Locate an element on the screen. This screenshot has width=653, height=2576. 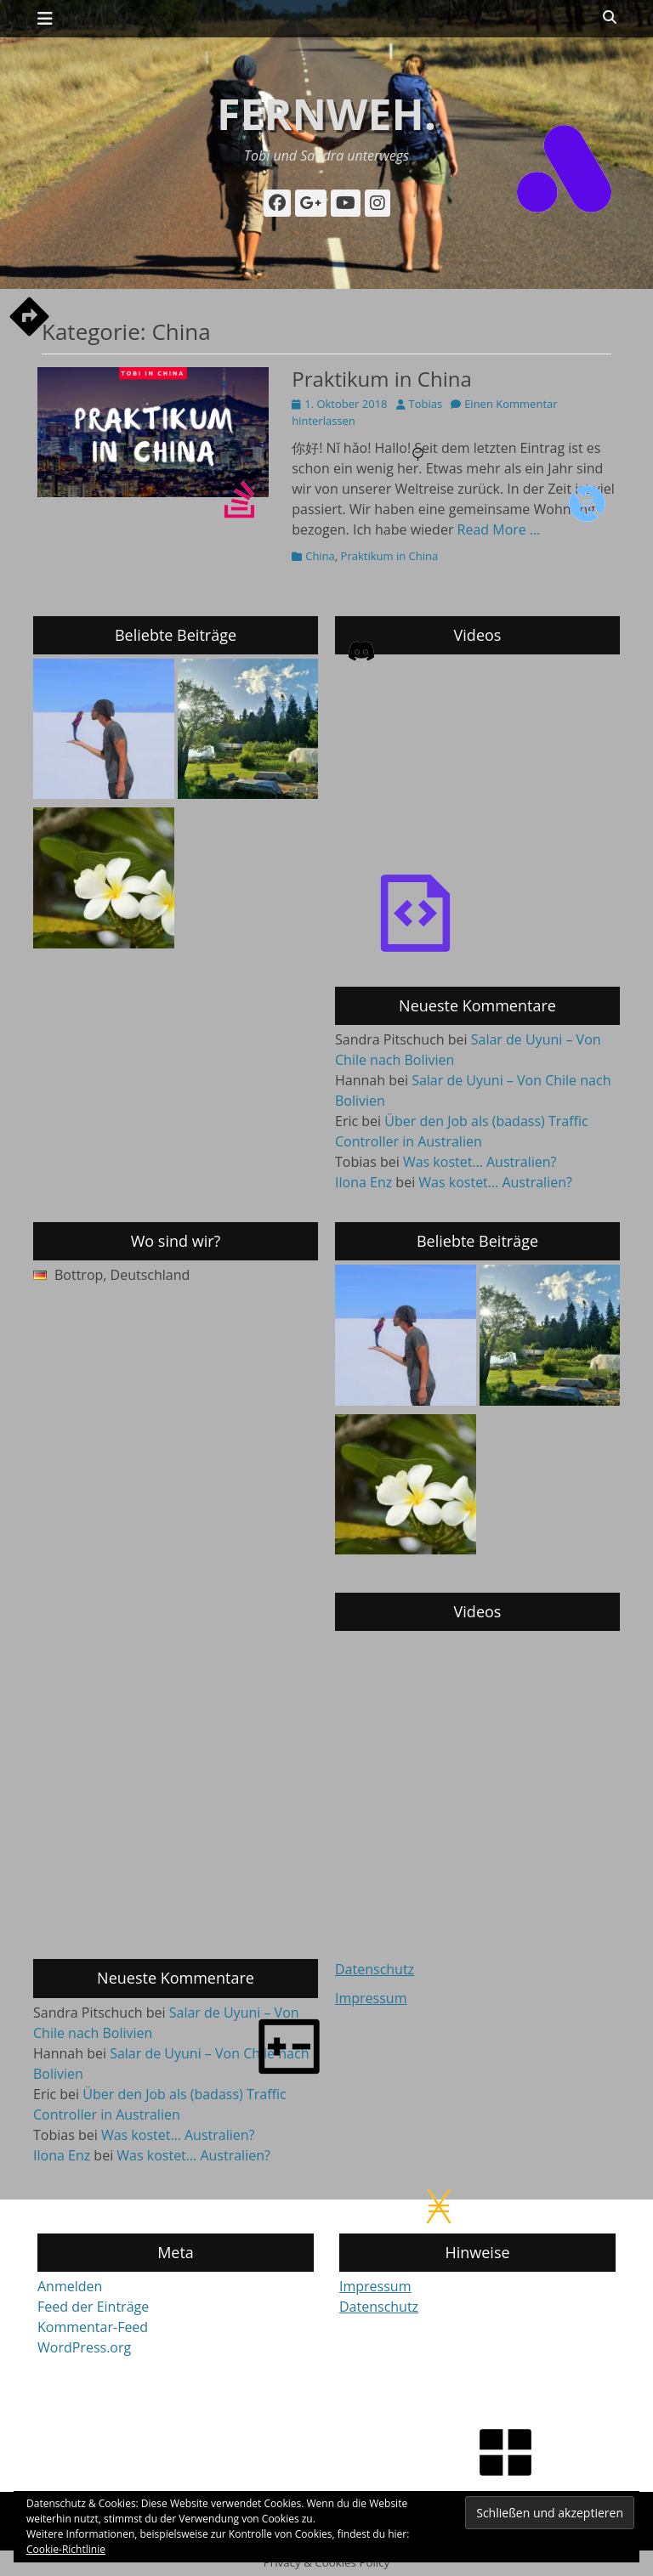
adjust quantity or value up or down is located at coordinates (289, 2047).